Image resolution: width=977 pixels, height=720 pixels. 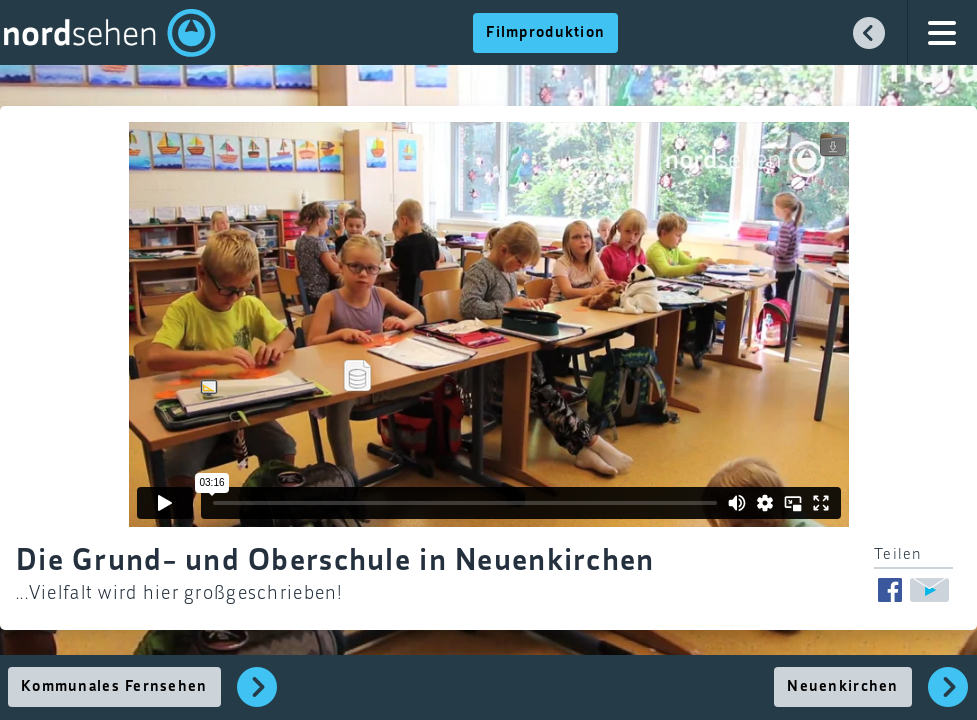 I want to click on access display settings, so click(x=209, y=388).